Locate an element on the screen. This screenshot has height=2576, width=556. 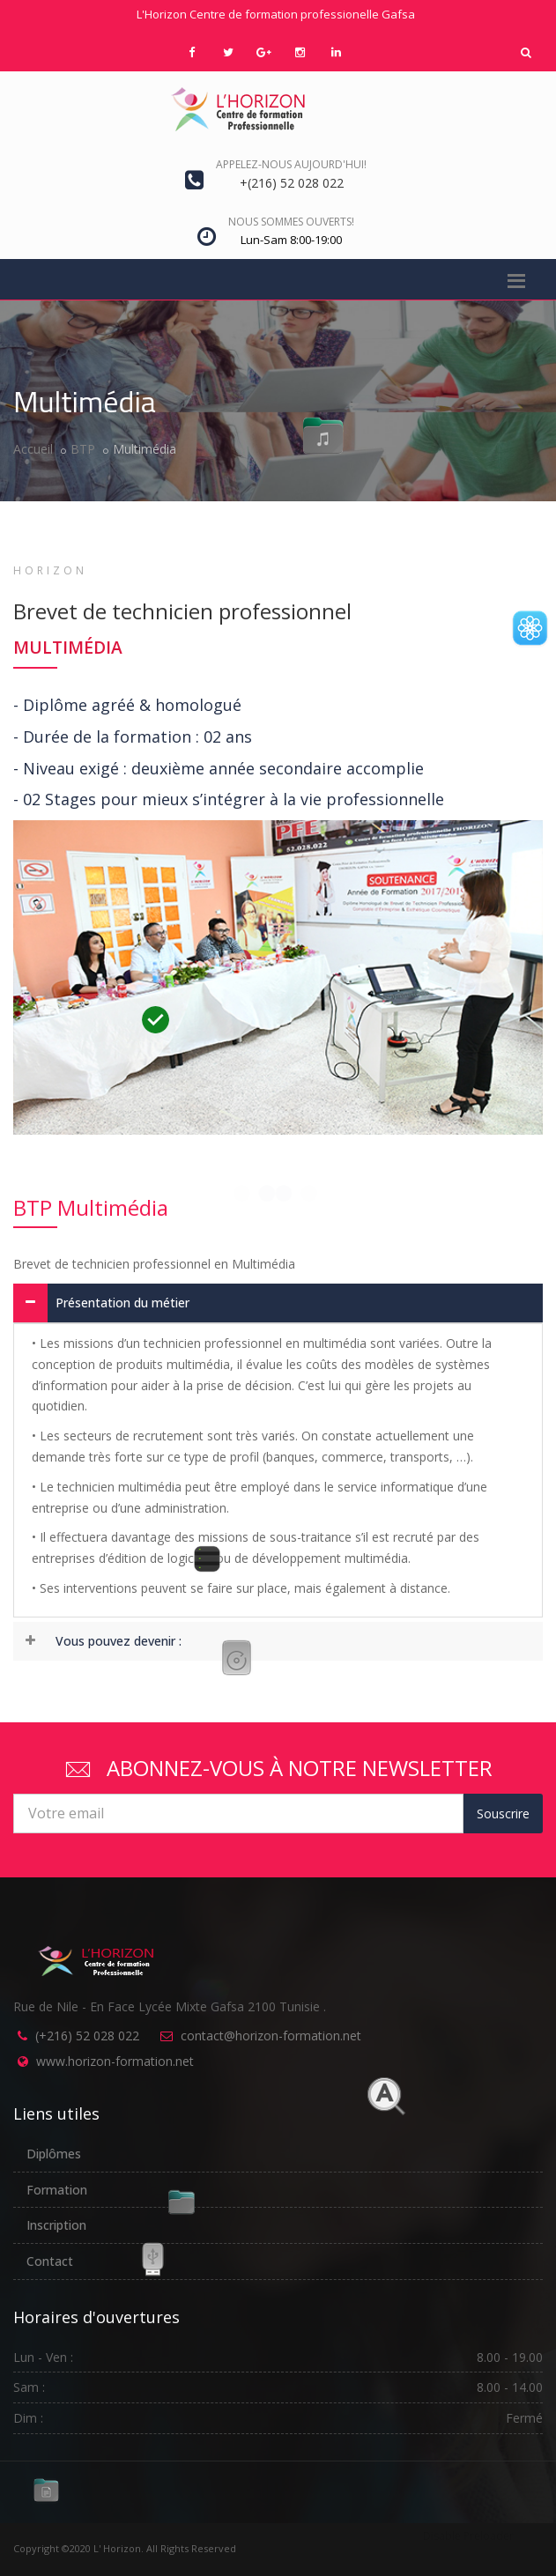
access hard drive storage is located at coordinates (236, 1657).